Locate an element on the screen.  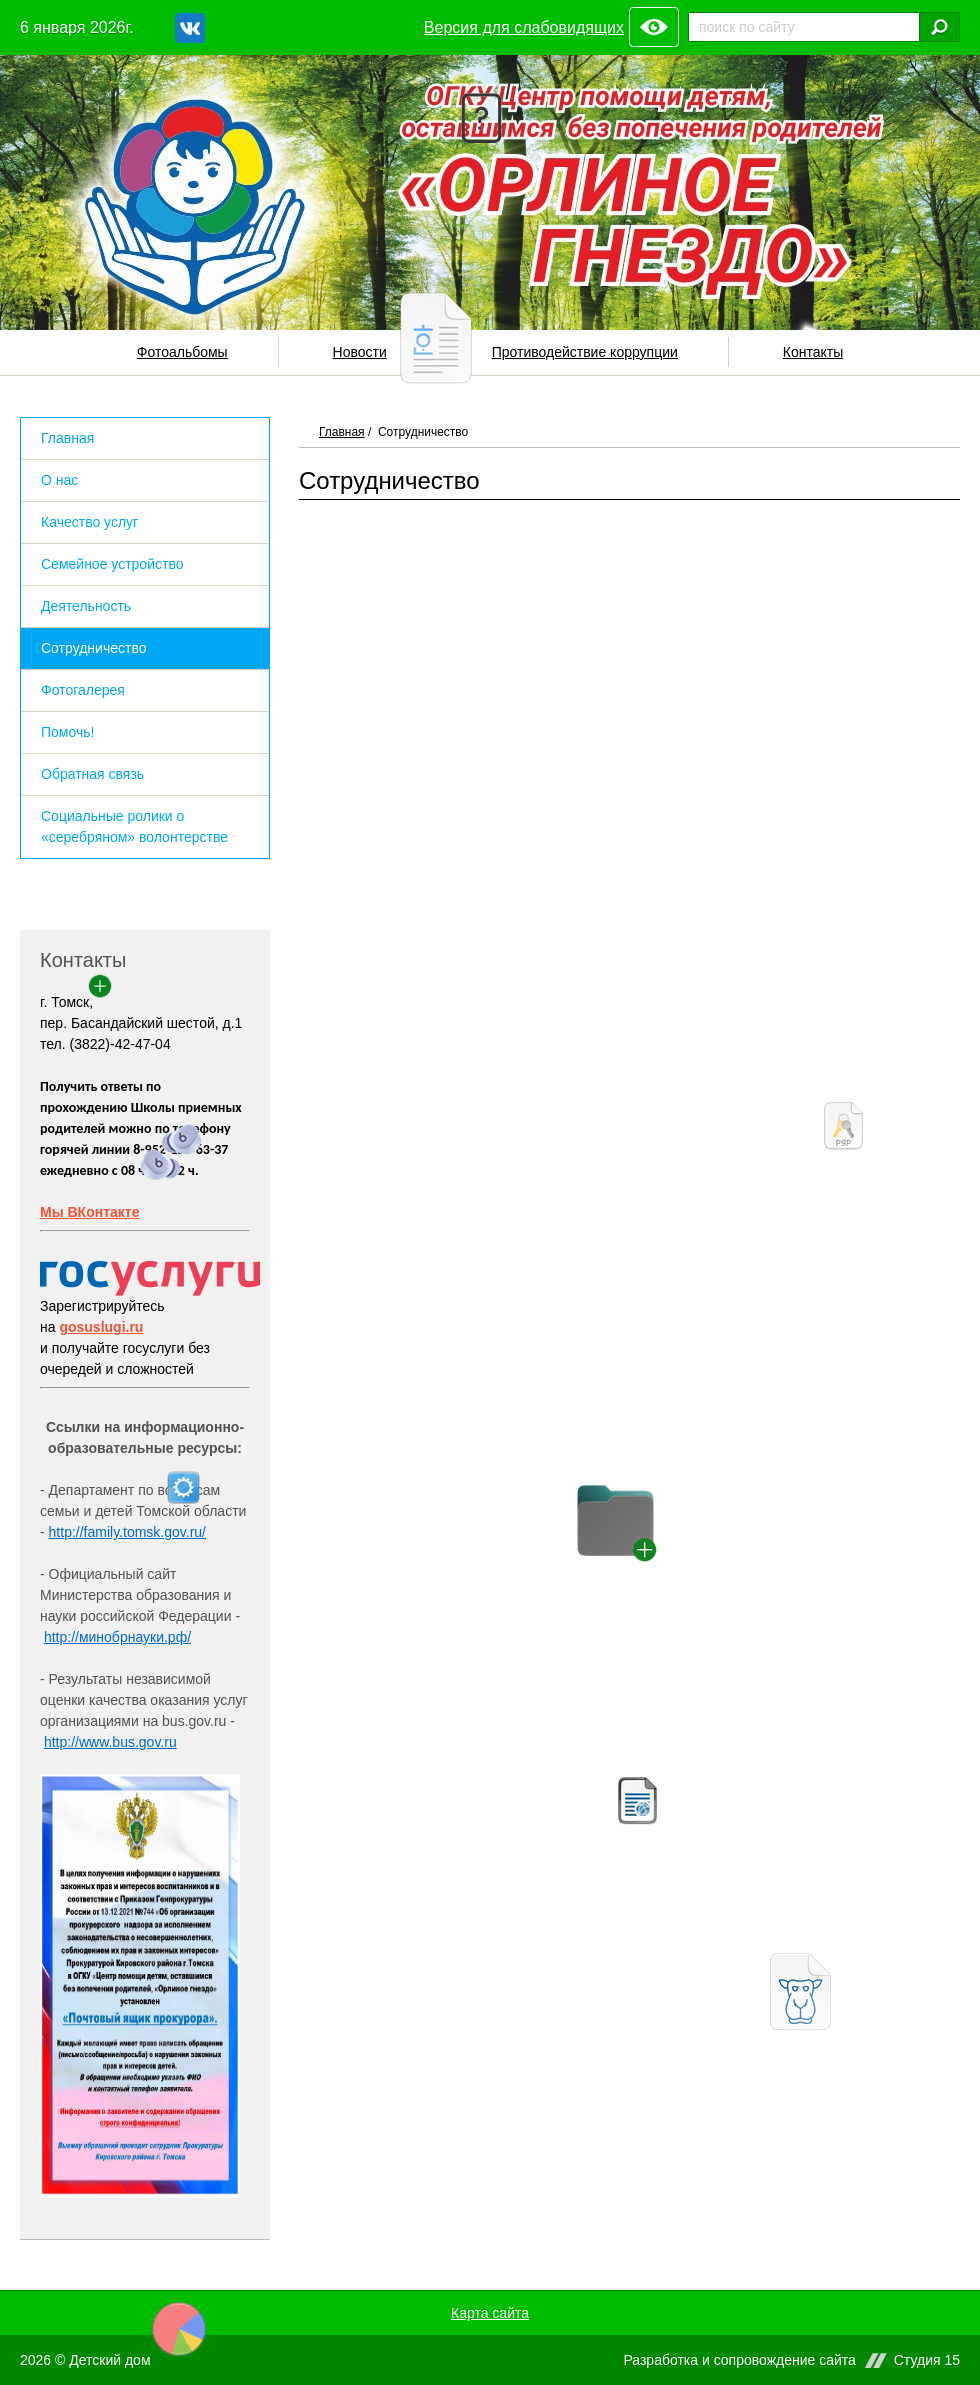
a libreoffice web document file type is located at coordinates (637, 1800).